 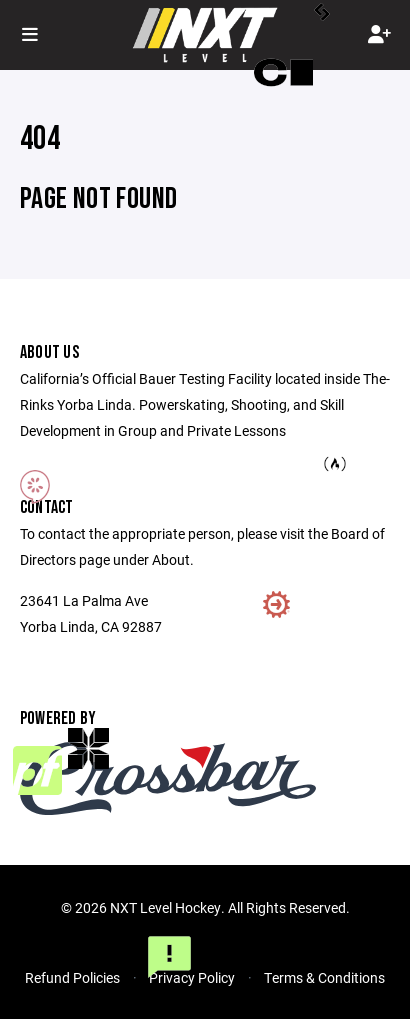 What do you see at coordinates (276, 604) in the screenshot?
I see `inductive automation company logo` at bounding box center [276, 604].